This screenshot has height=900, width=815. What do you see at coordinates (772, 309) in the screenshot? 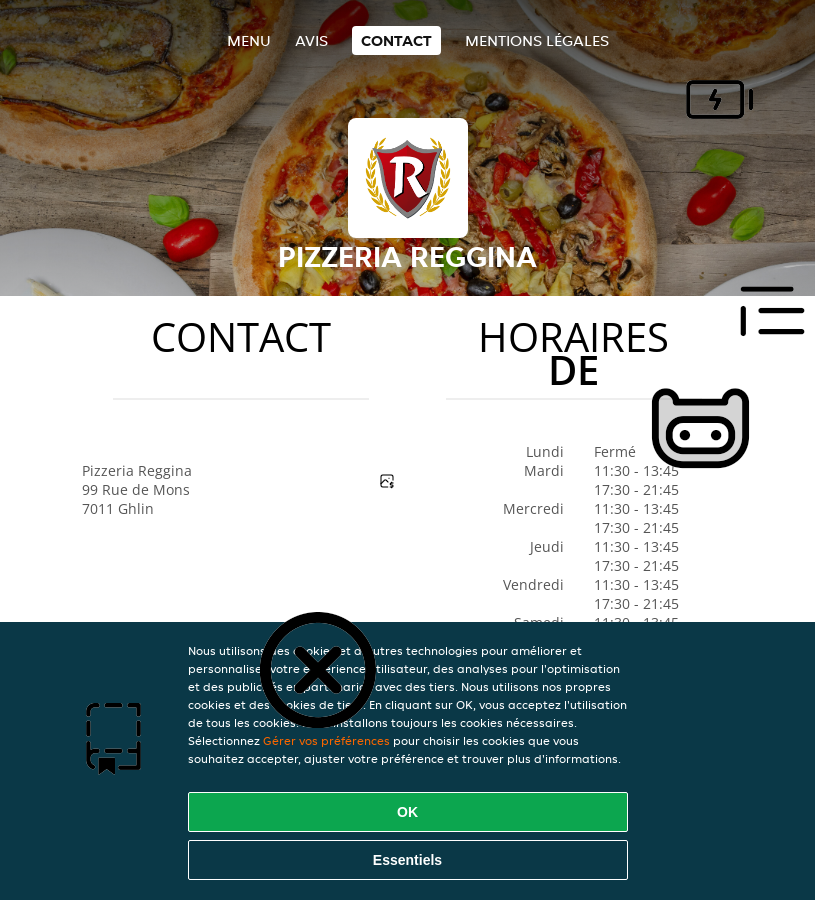
I see `insert a block quote` at bounding box center [772, 309].